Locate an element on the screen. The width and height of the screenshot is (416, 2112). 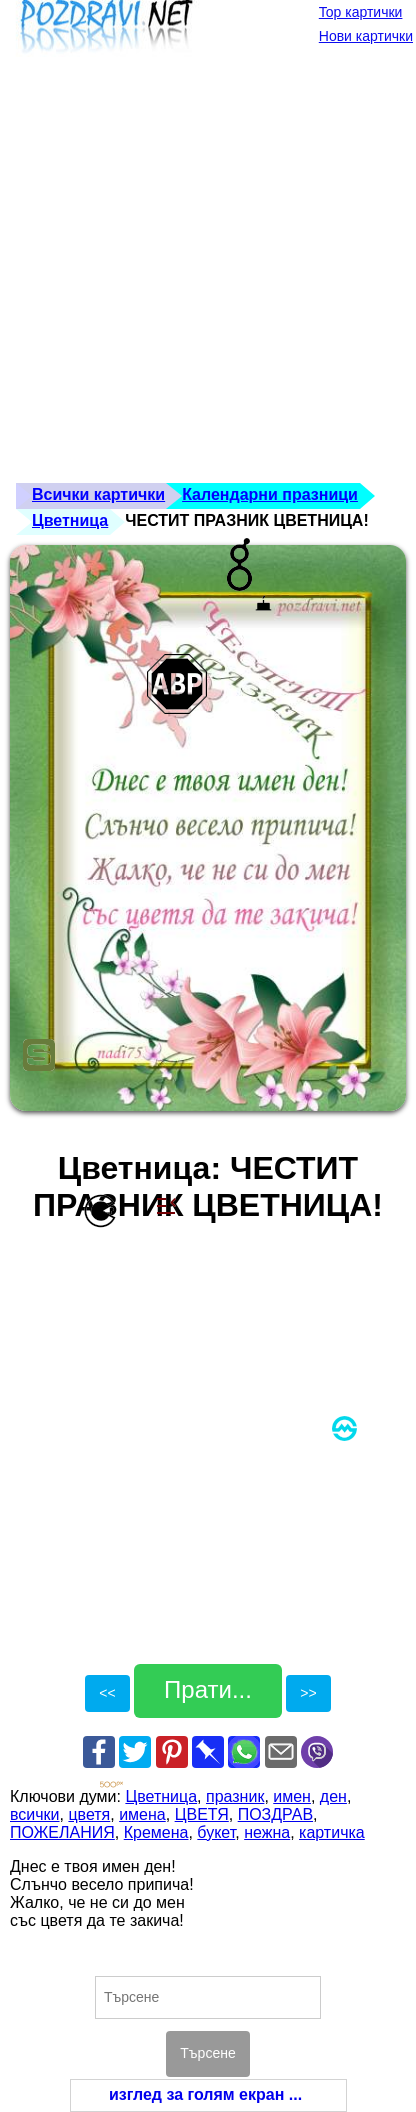
adblock plus browser extension logo is located at coordinates (177, 684).